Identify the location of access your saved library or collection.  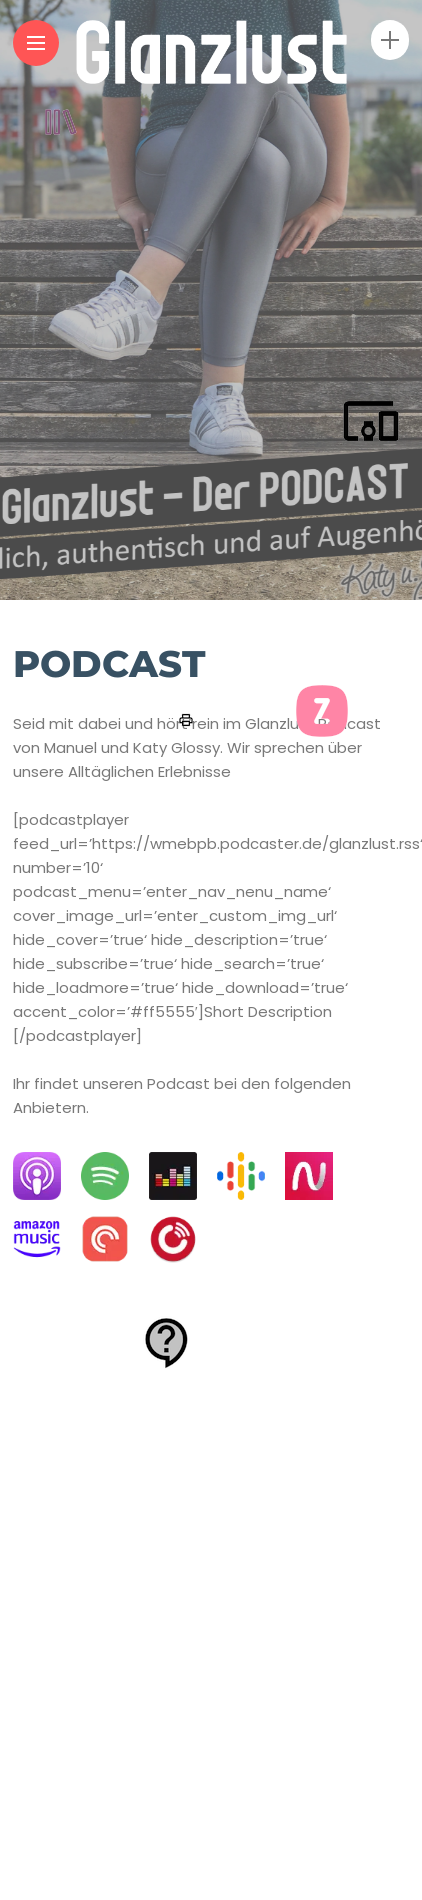
(60, 122).